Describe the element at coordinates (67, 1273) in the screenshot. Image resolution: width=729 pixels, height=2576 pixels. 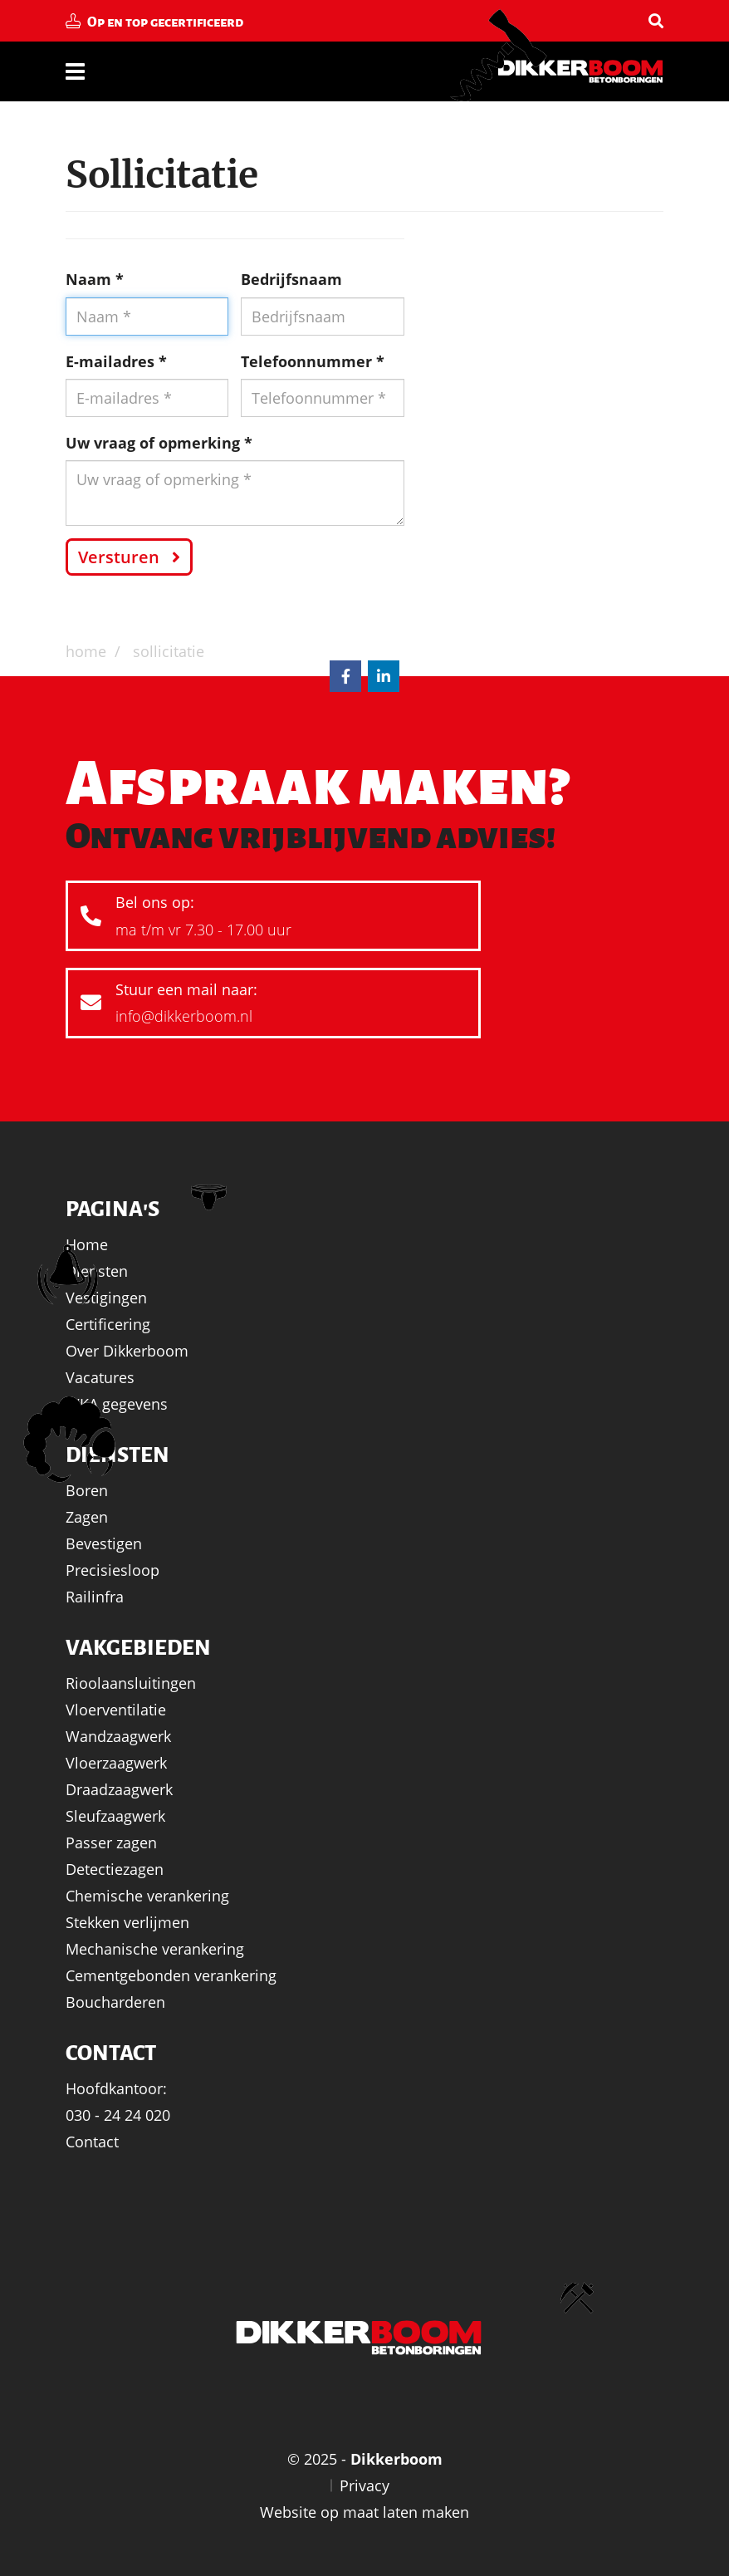
I see `indicates new notifications or alerts` at that location.